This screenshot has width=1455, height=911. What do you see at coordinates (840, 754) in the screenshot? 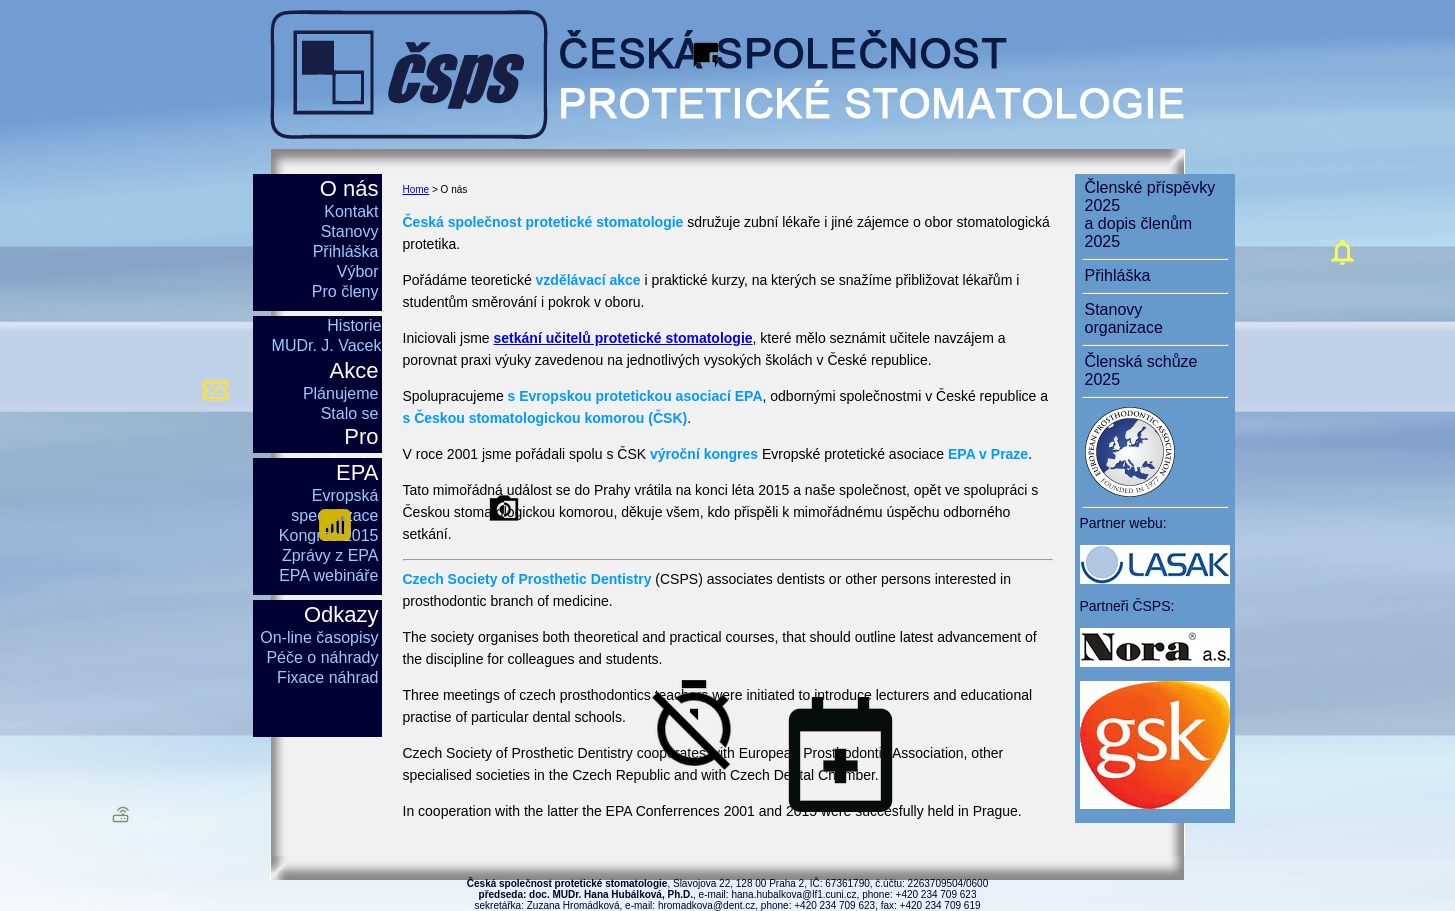
I see `add a new calendar event` at bounding box center [840, 754].